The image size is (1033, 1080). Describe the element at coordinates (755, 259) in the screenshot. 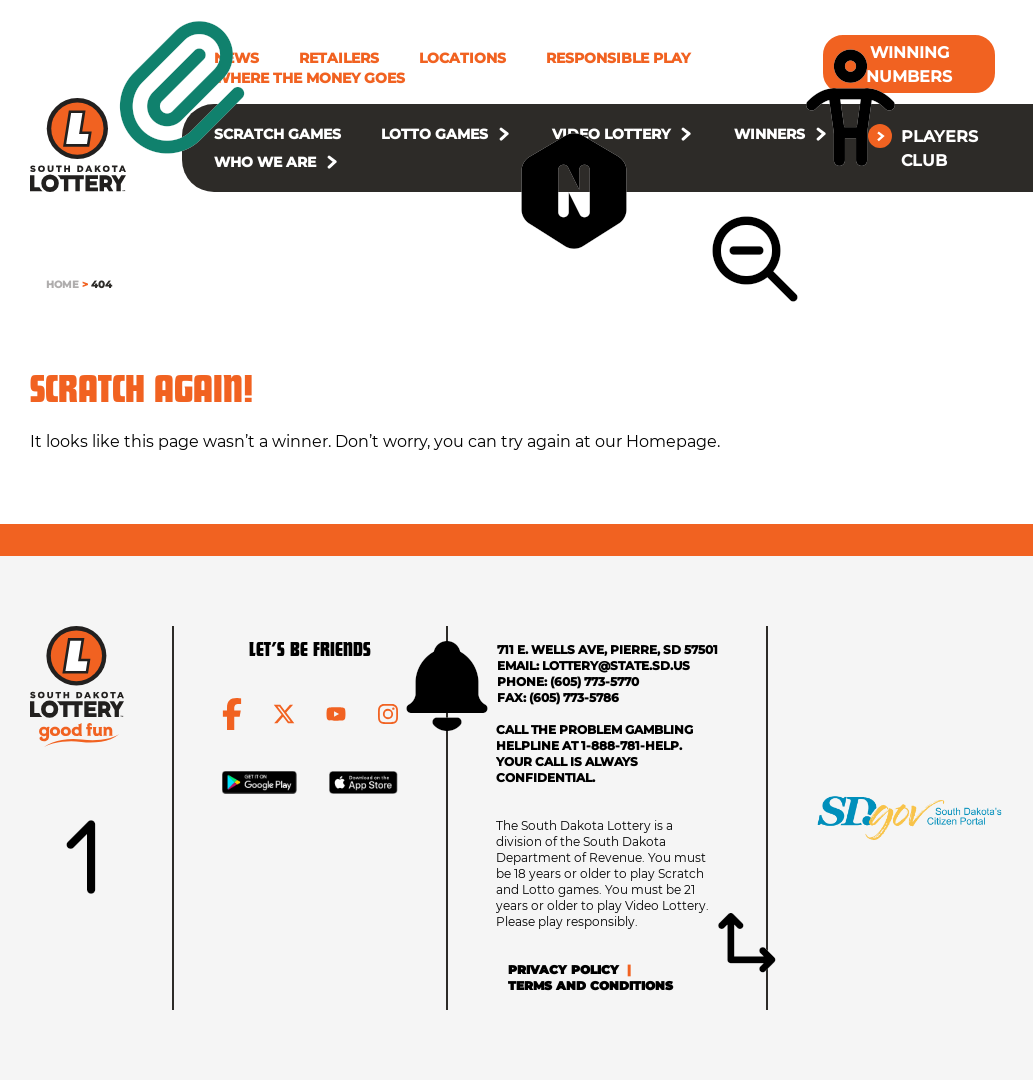

I see `zoom out to see more content` at that location.